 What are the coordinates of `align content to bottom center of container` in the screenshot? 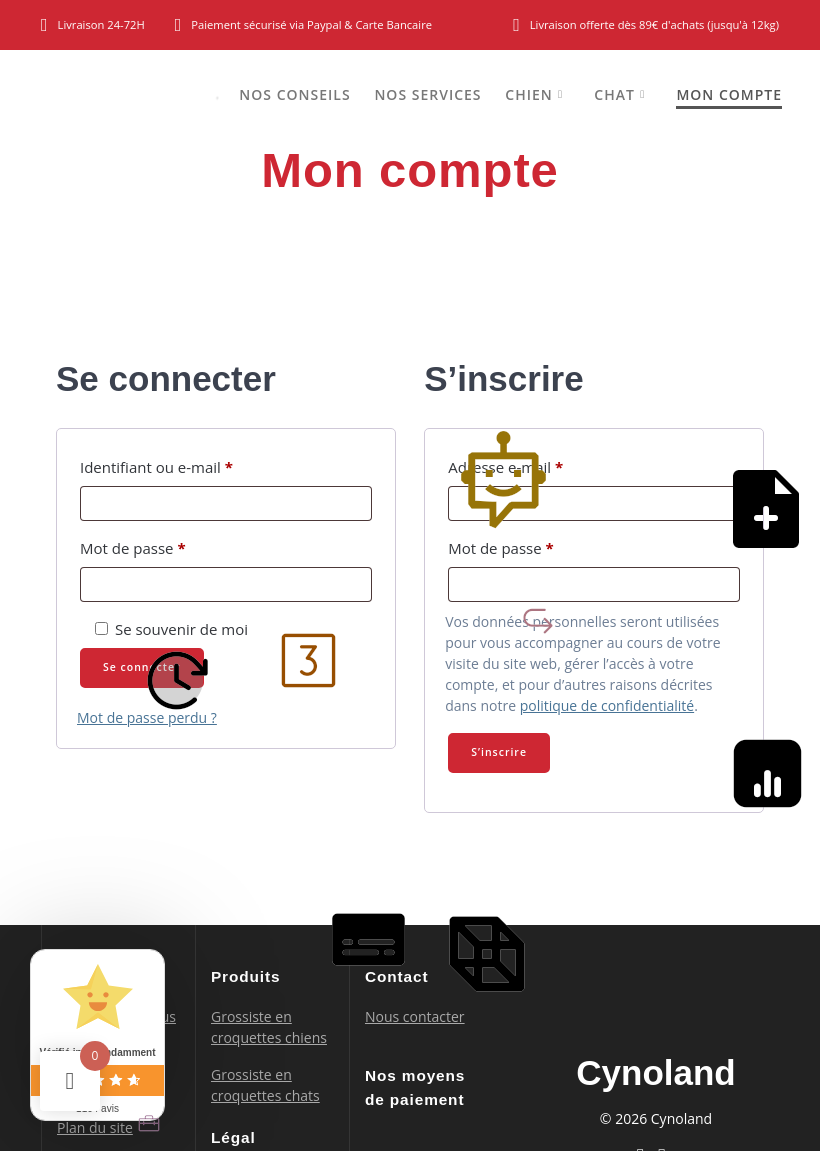 It's located at (767, 773).